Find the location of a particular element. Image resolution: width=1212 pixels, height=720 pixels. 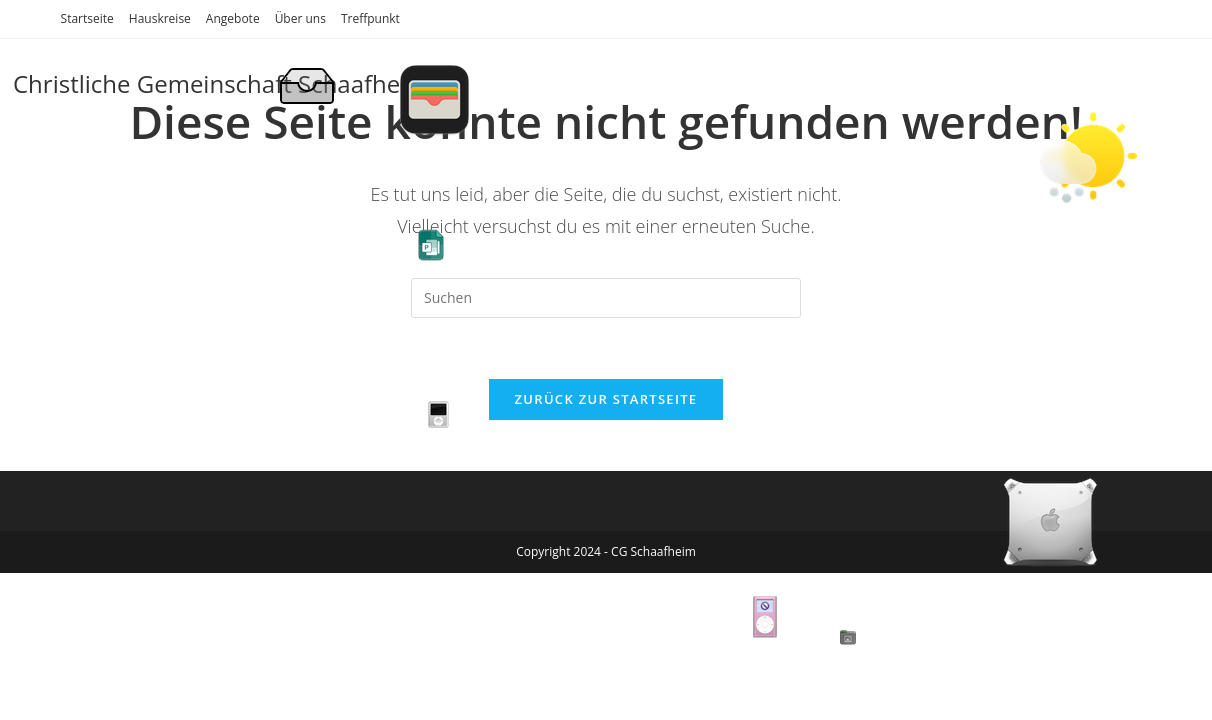

indicates scattered snow showers during daytime is located at coordinates (1088, 157).